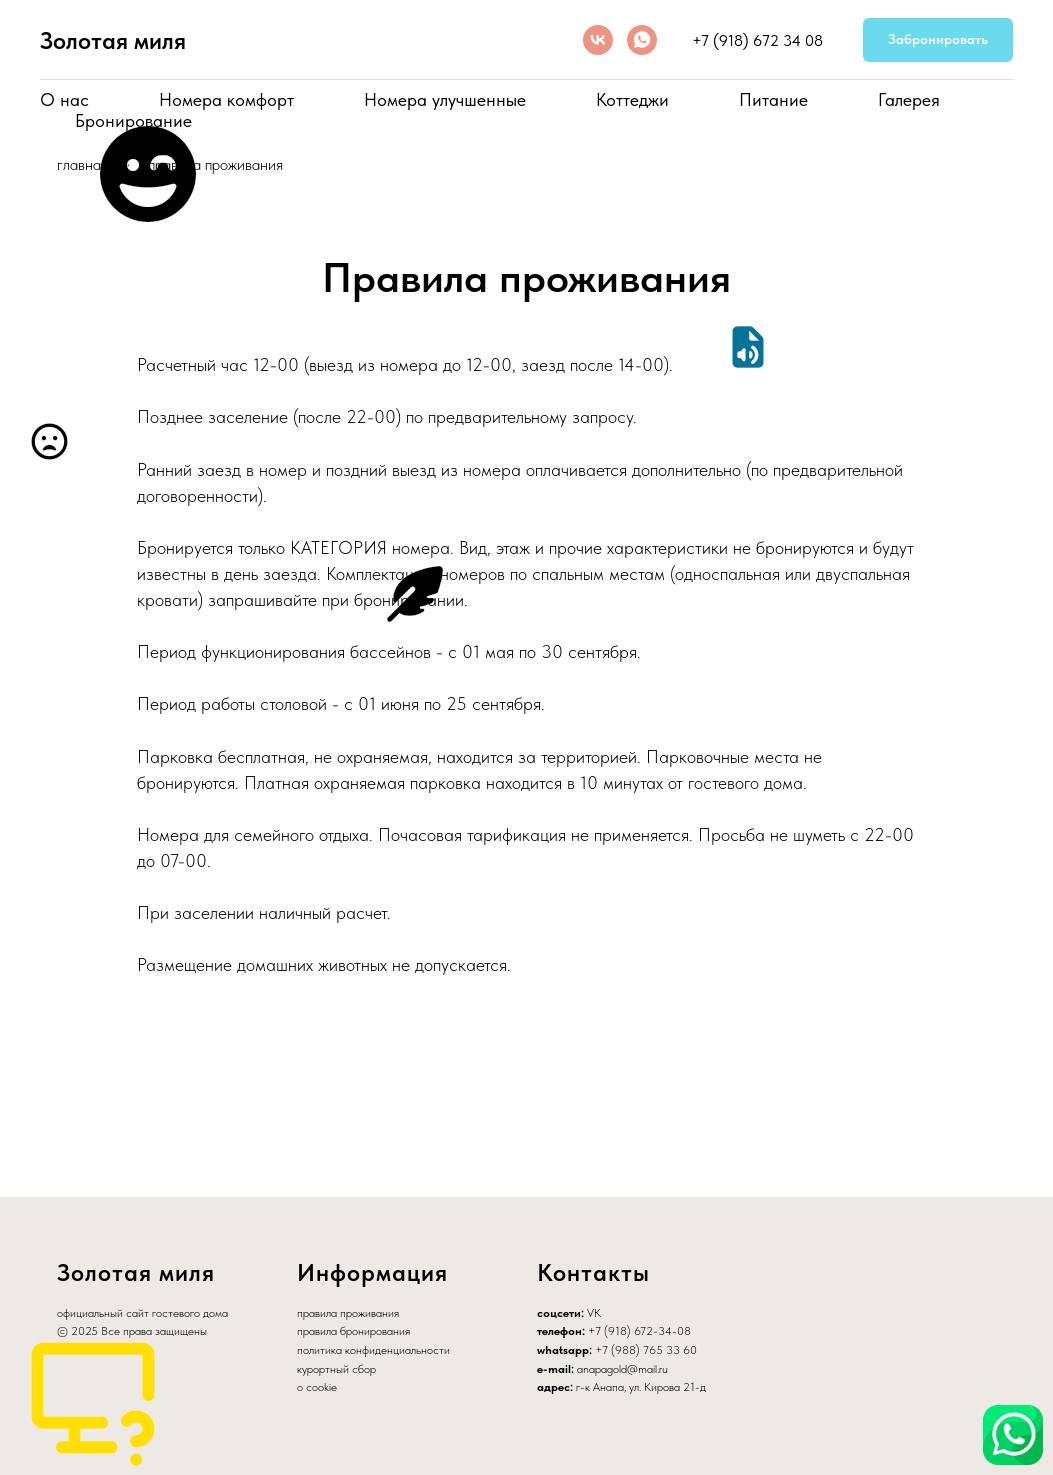 Image resolution: width=1053 pixels, height=1475 pixels. Describe the element at coordinates (49, 441) in the screenshot. I see `indicates a negative reaction or dissatisfied feedback` at that location.